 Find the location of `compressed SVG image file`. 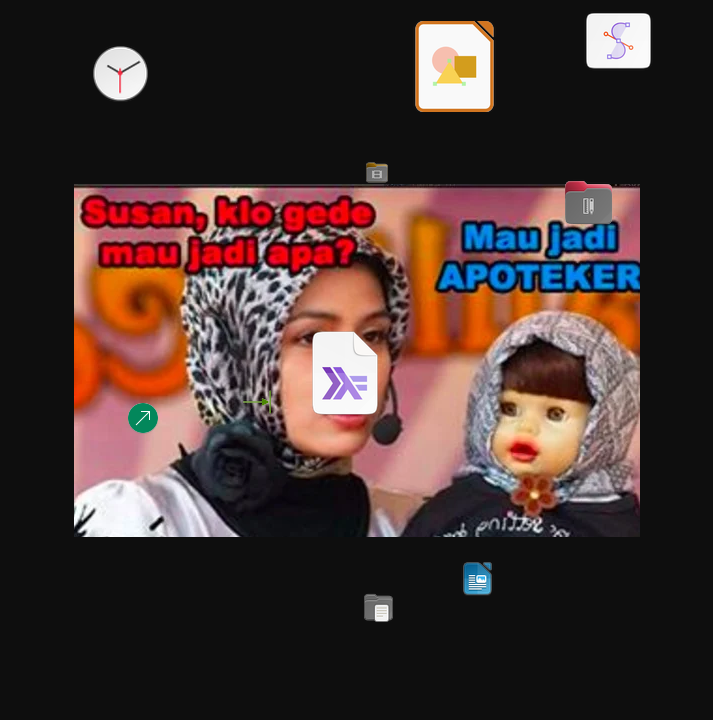

compressed SVG image file is located at coordinates (618, 38).